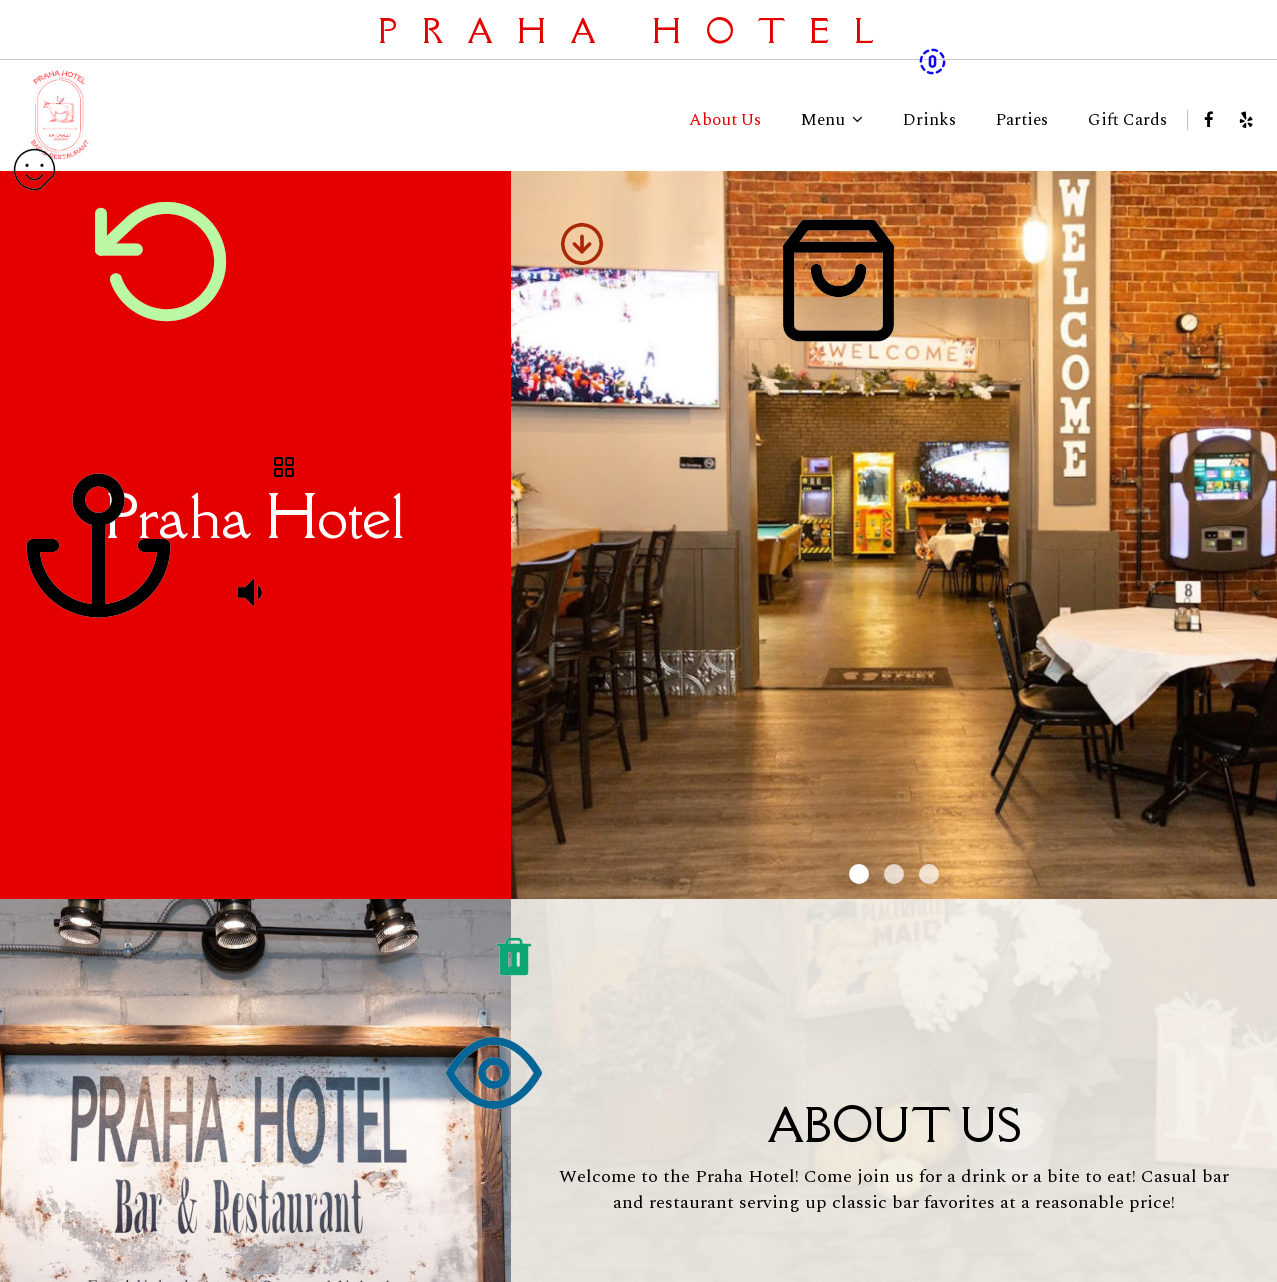 The height and width of the screenshot is (1282, 1277). Describe the element at coordinates (250, 592) in the screenshot. I see `decrease audio volume` at that location.